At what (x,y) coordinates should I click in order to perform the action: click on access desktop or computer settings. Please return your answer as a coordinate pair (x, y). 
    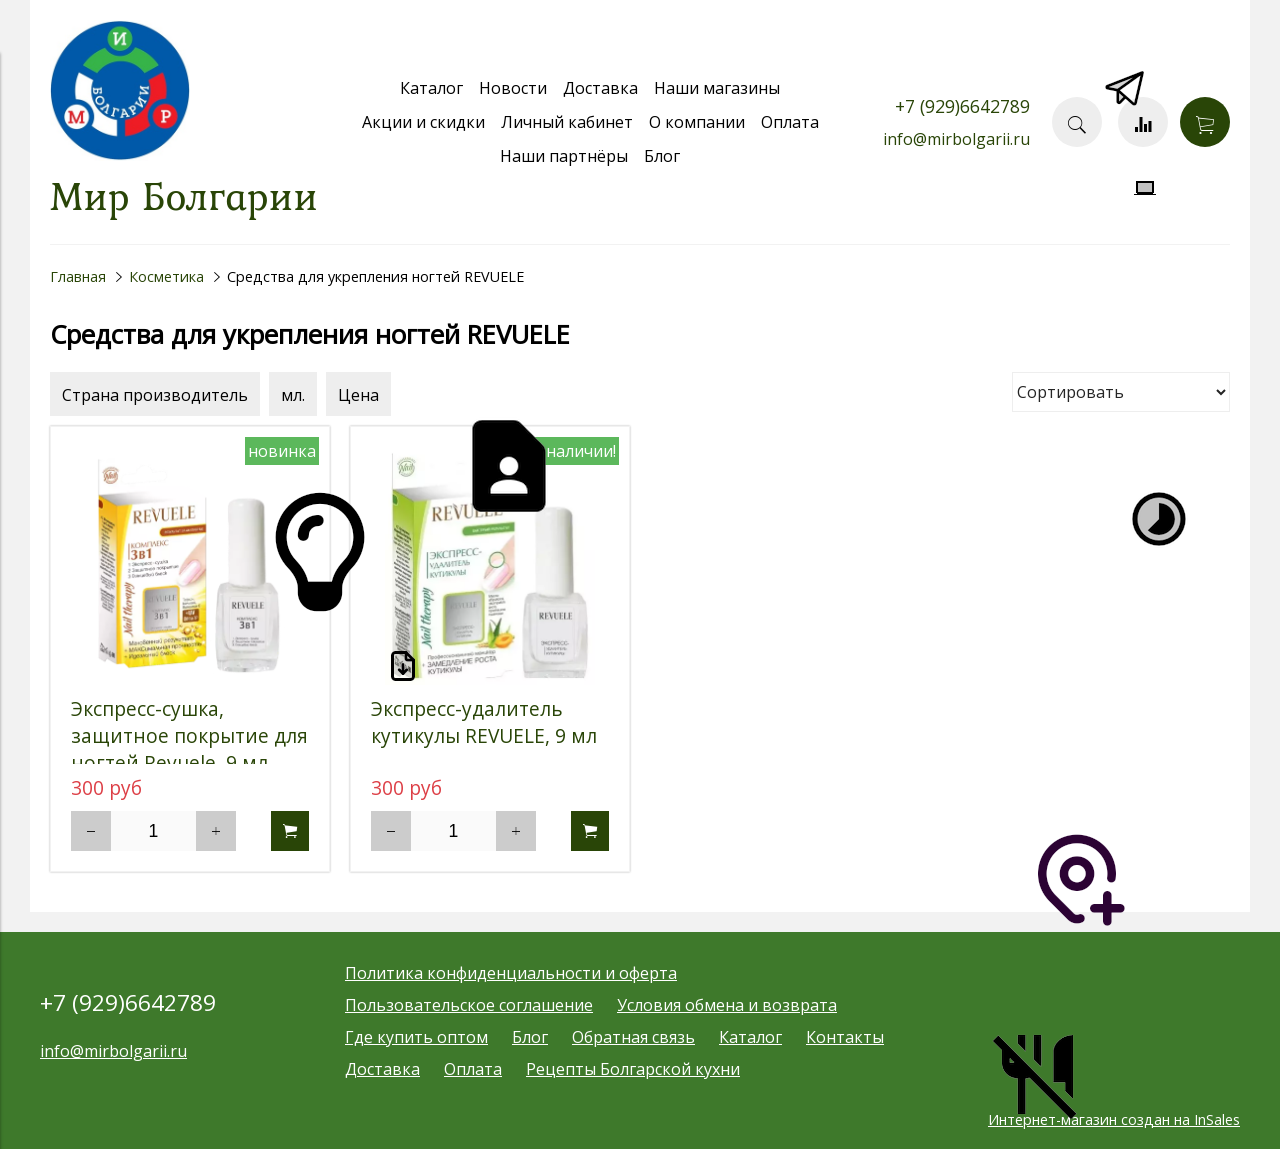
    Looking at the image, I should click on (1145, 188).